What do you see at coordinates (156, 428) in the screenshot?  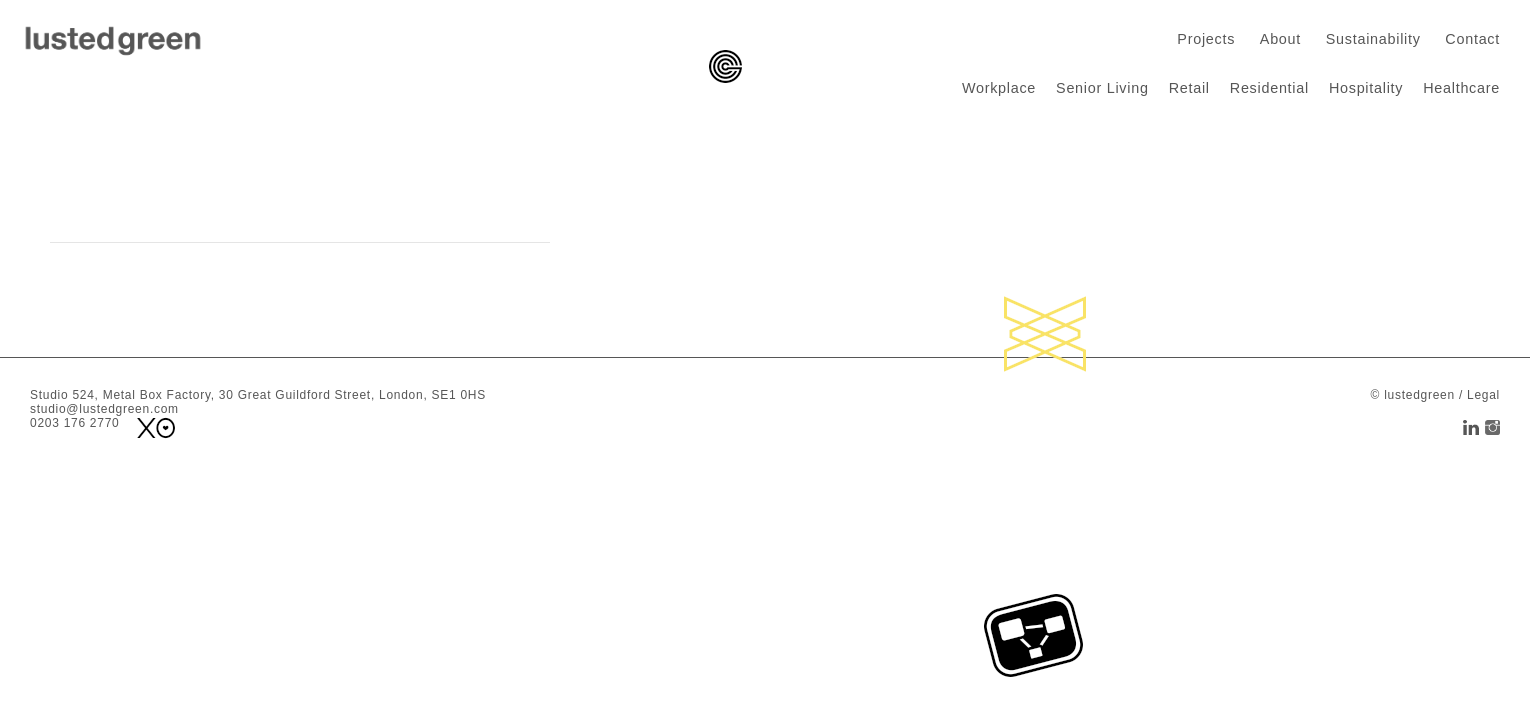 I see `xo brand logo` at bounding box center [156, 428].